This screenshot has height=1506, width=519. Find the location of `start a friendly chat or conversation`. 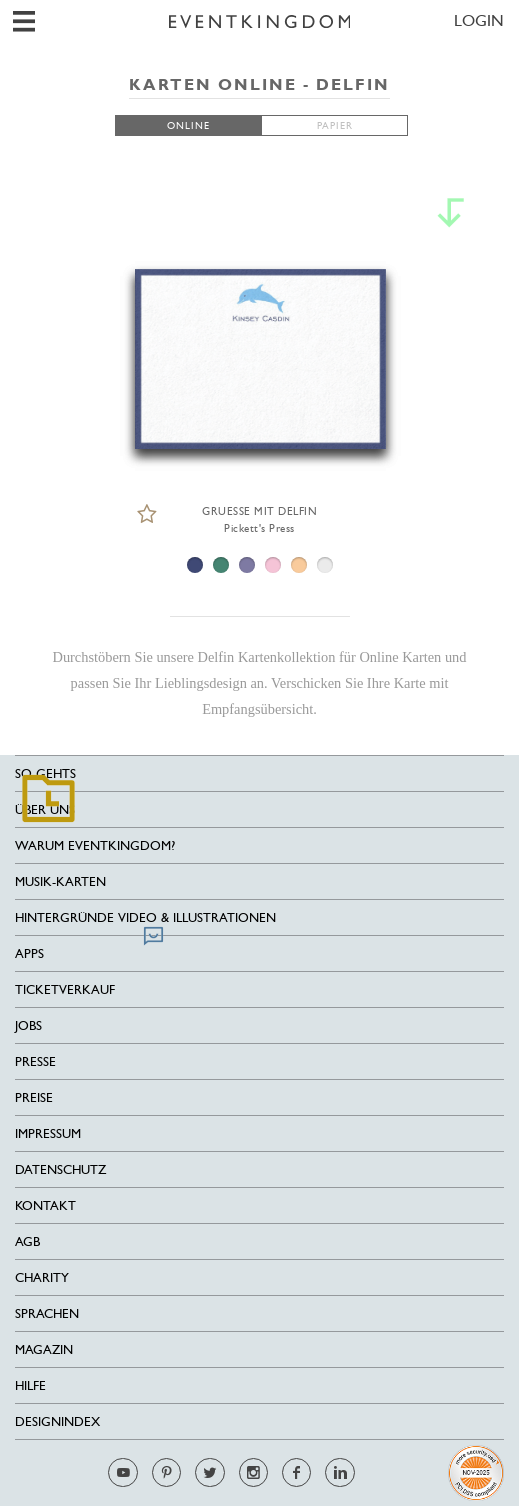

start a friendly chat or conversation is located at coordinates (153, 935).